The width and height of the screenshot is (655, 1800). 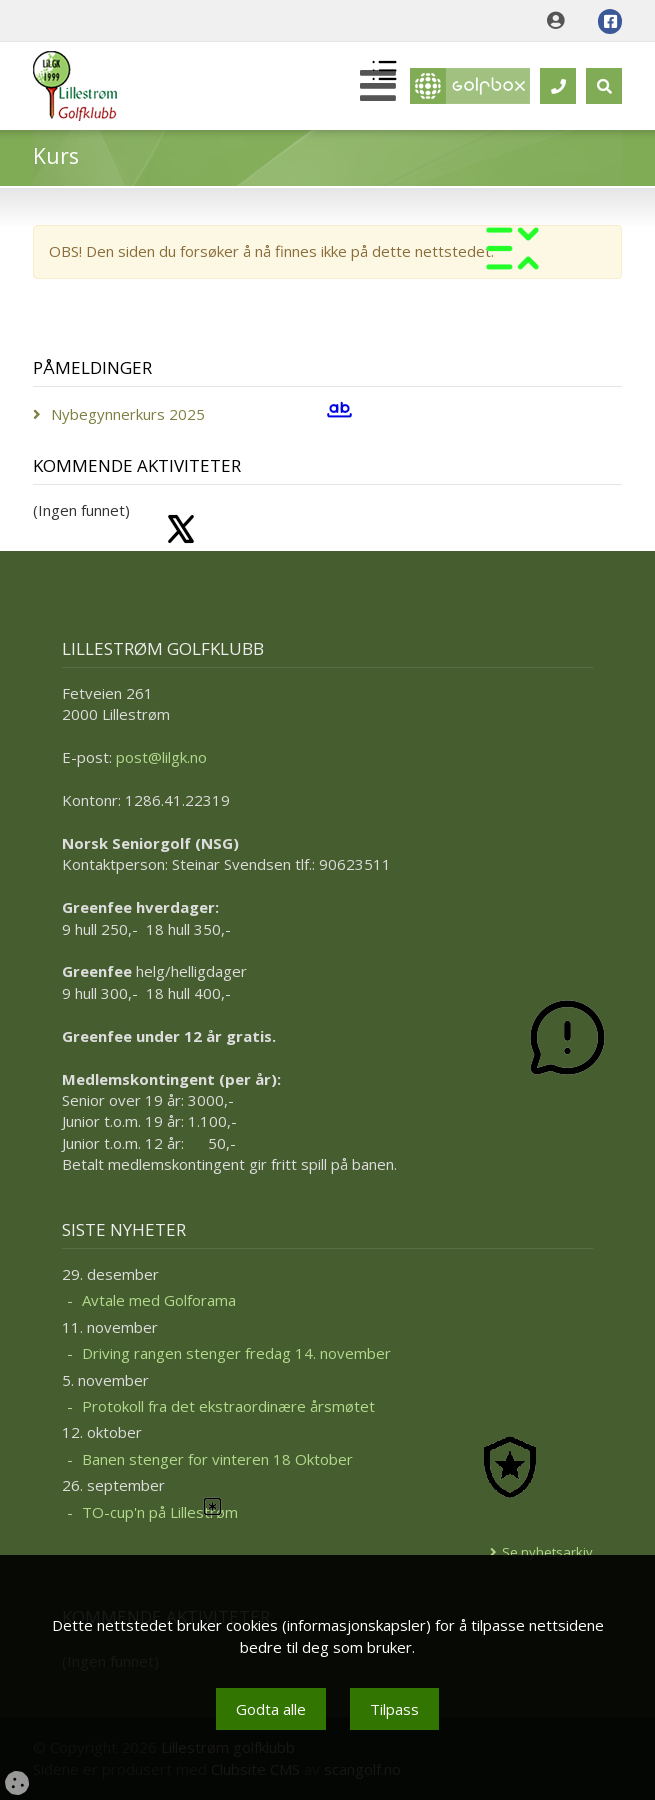 What do you see at coordinates (339, 408) in the screenshot?
I see `toggle whole word matching in search` at bounding box center [339, 408].